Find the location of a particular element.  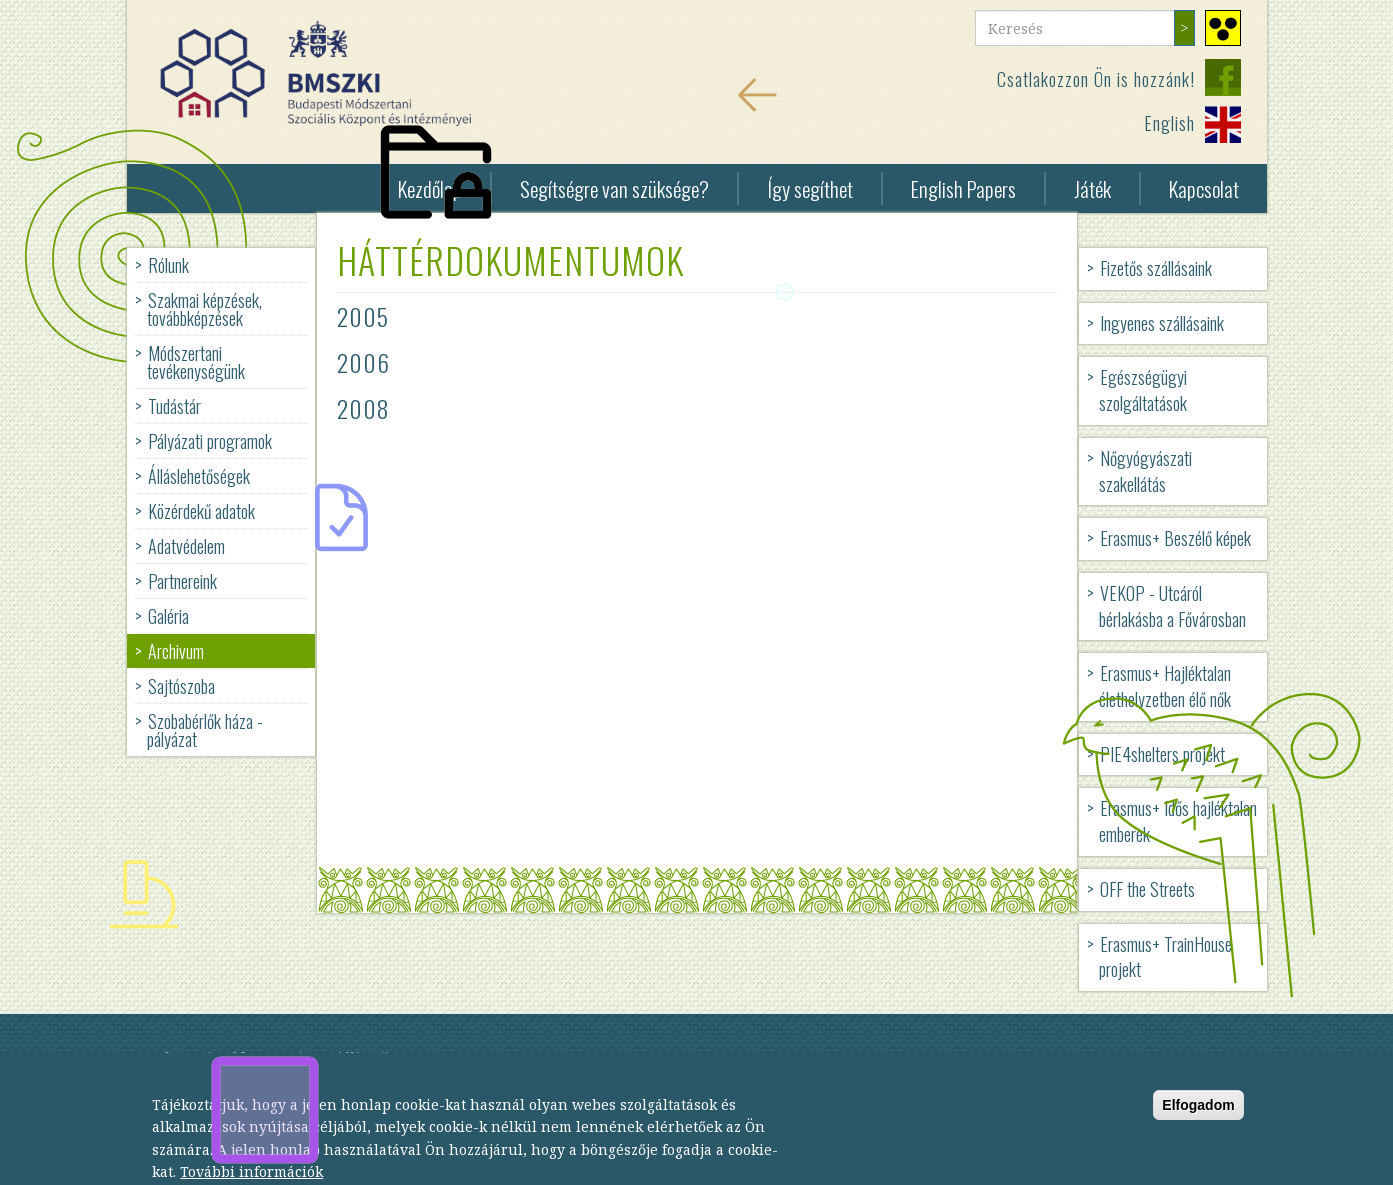

stop media playback is located at coordinates (265, 1110).